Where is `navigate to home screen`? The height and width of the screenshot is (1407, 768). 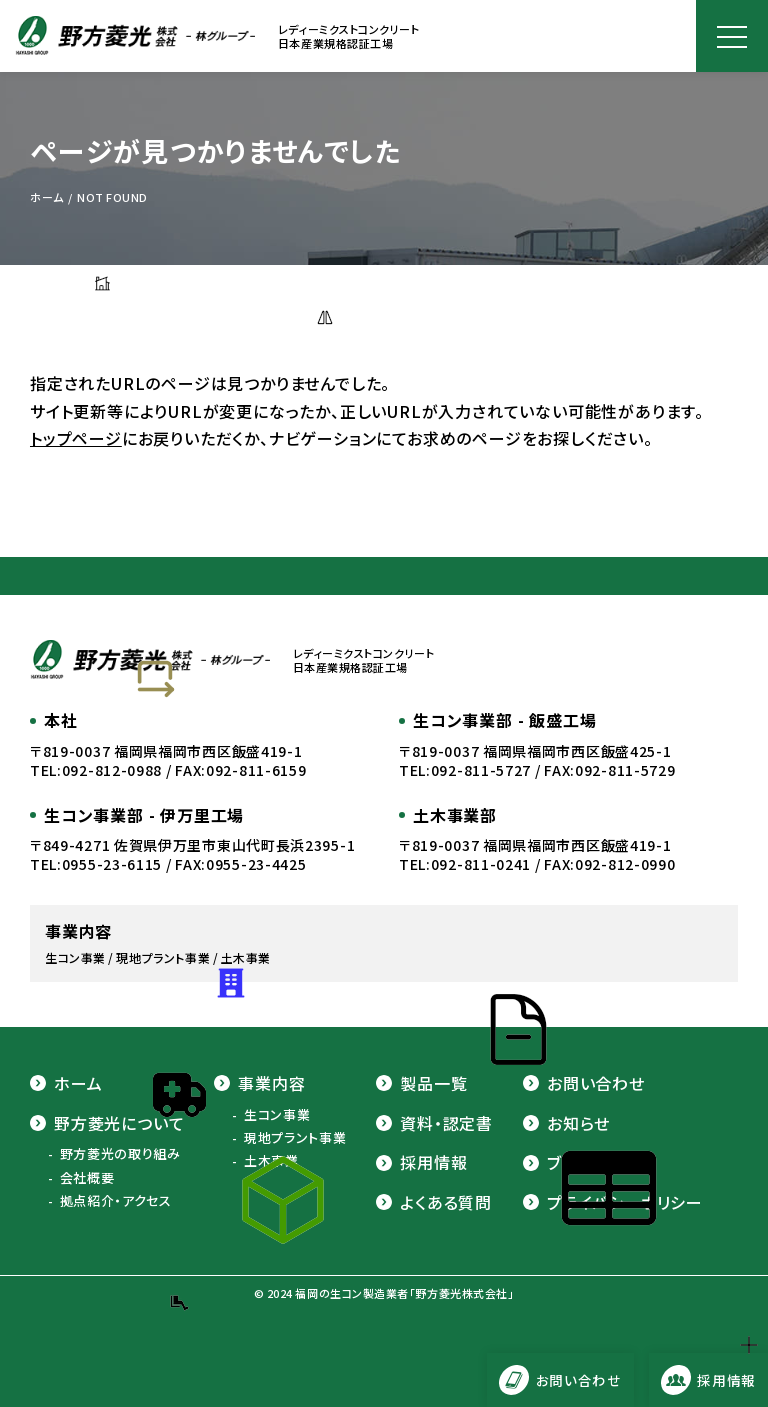 navigate to home screen is located at coordinates (102, 283).